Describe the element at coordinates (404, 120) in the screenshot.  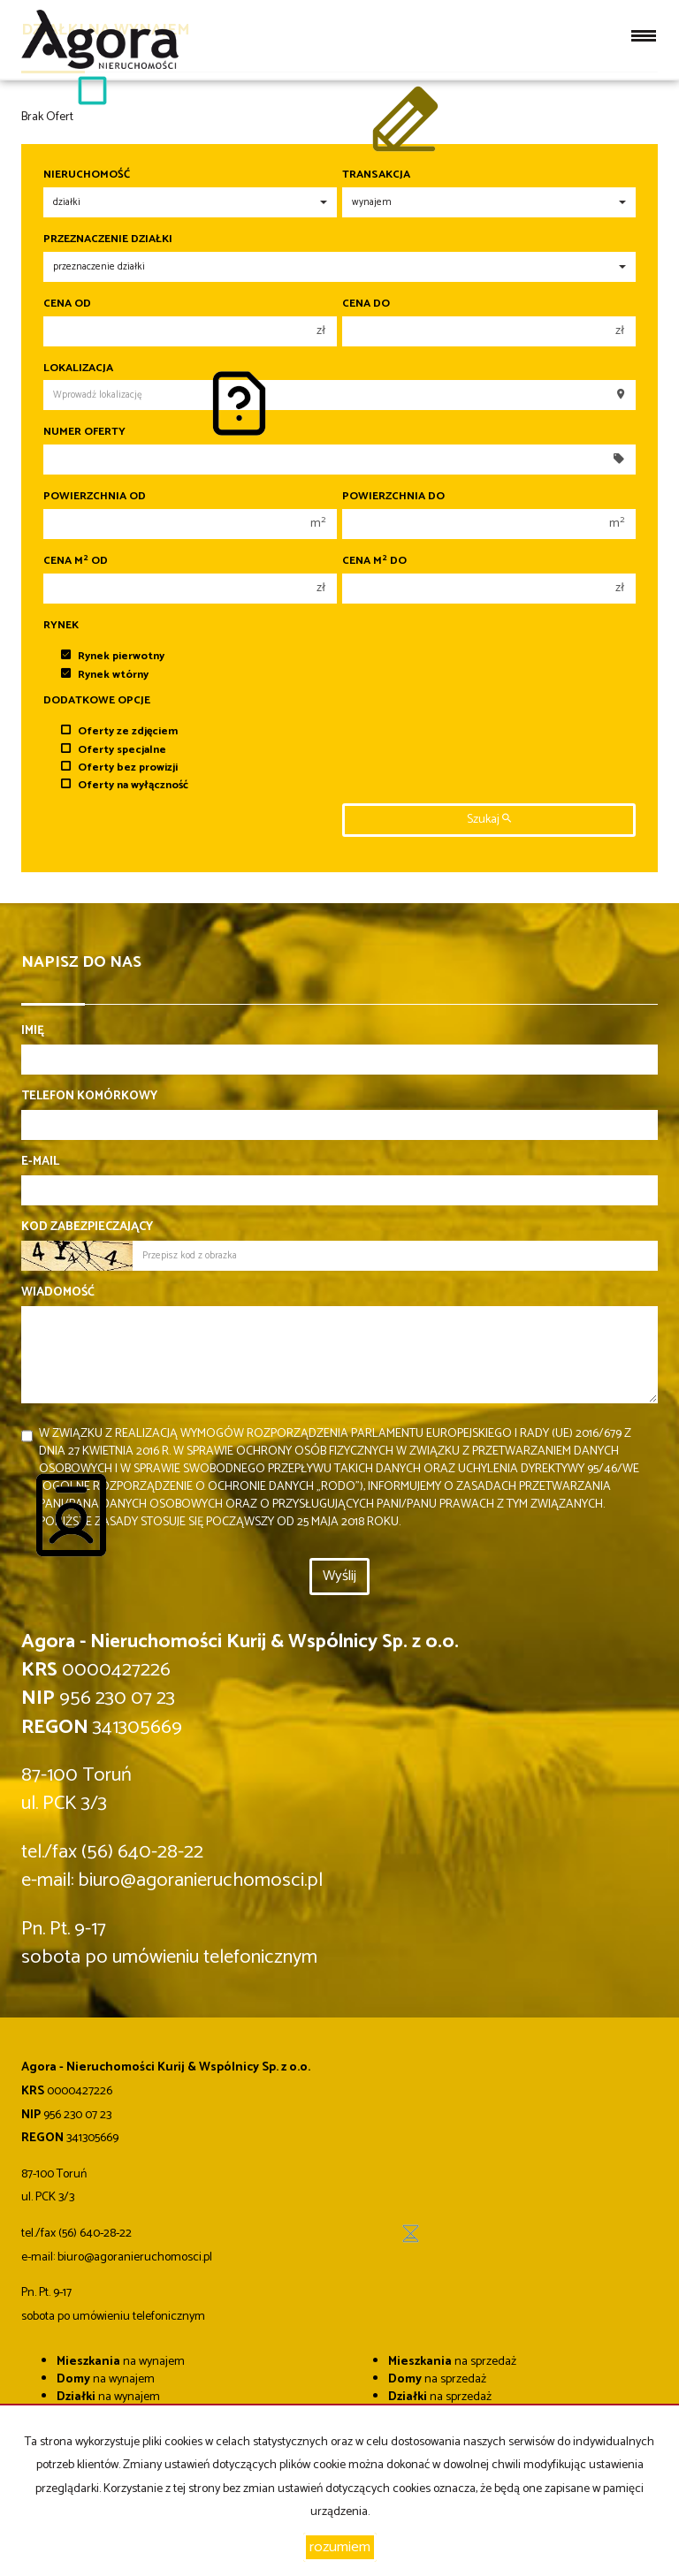
I see `edit or modify content` at that location.